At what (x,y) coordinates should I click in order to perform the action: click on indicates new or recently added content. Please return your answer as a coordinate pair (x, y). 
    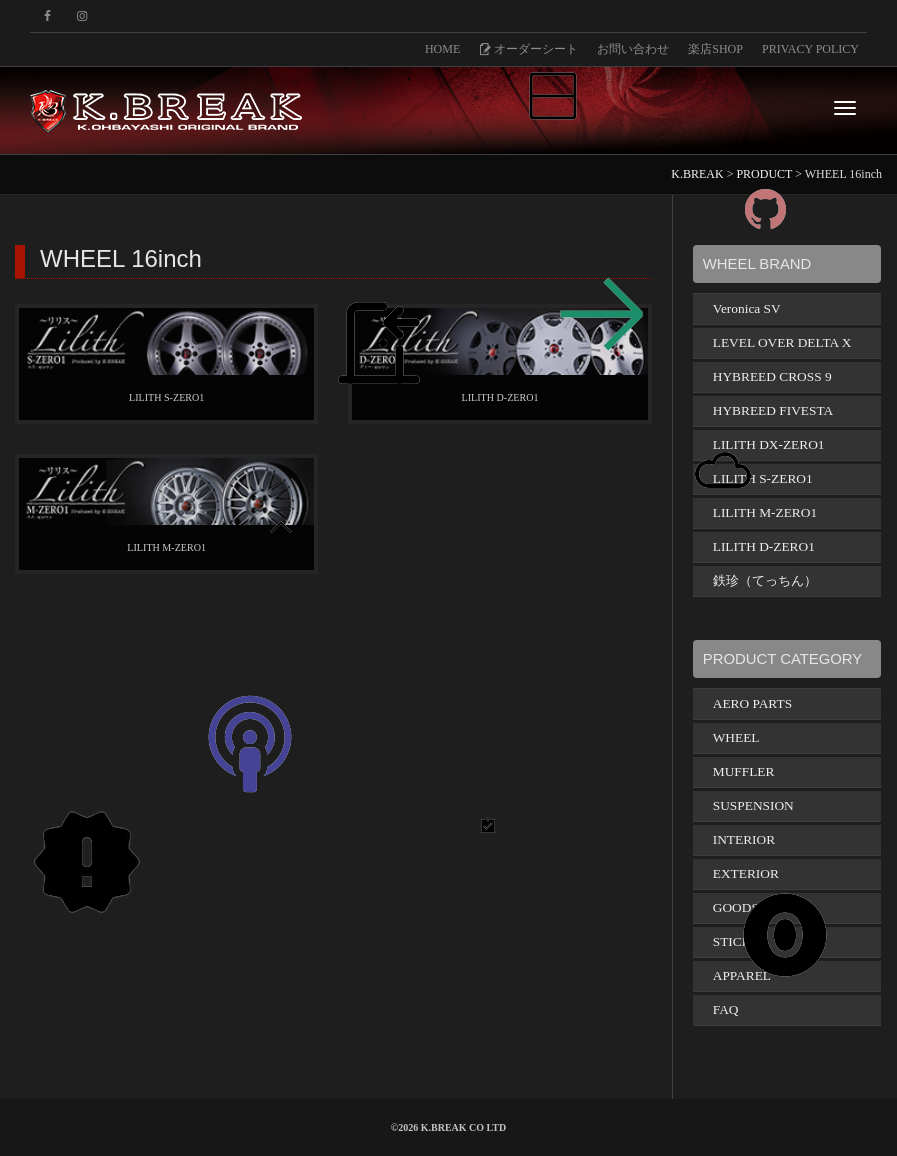
    Looking at the image, I should click on (87, 862).